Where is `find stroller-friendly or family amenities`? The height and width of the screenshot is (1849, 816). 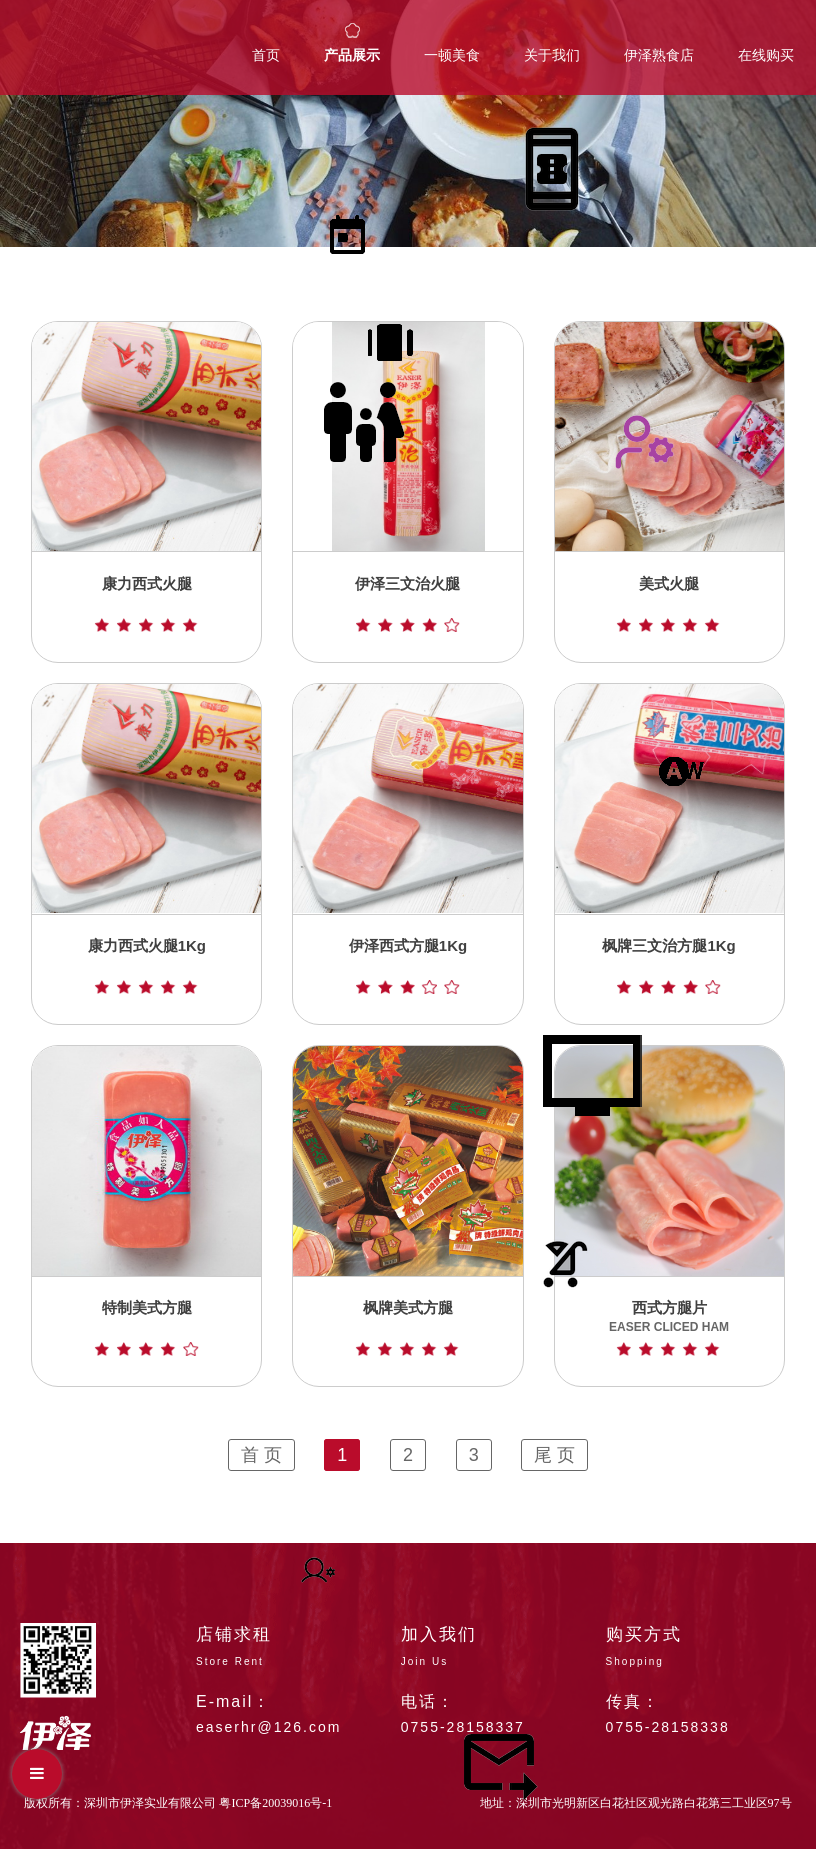 find stroller-friendly or family amenities is located at coordinates (563, 1263).